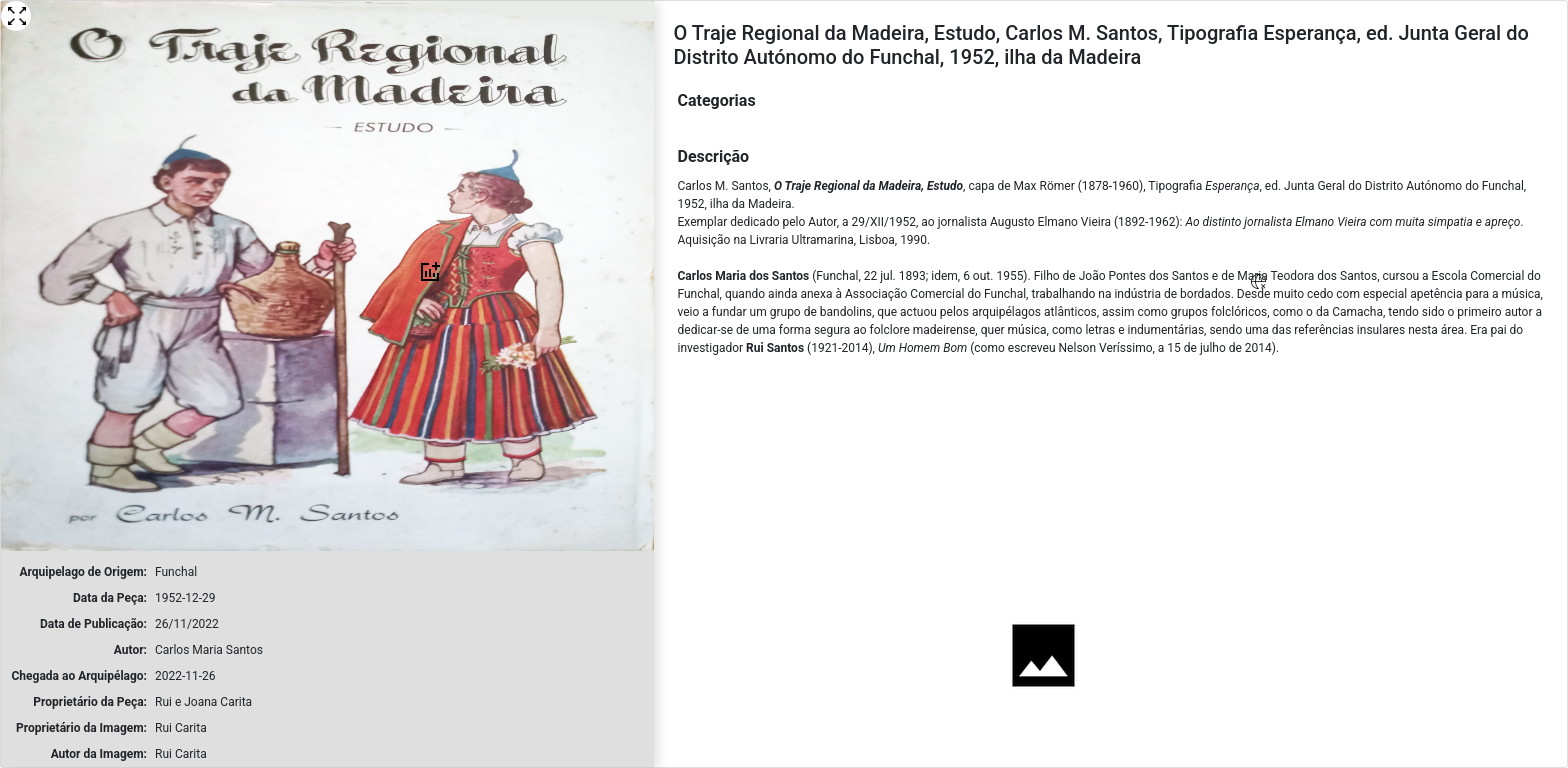 The width and height of the screenshot is (1568, 768). What do you see at coordinates (1043, 655) in the screenshot?
I see `insert an image into a document or post` at bounding box center [1043, 655].